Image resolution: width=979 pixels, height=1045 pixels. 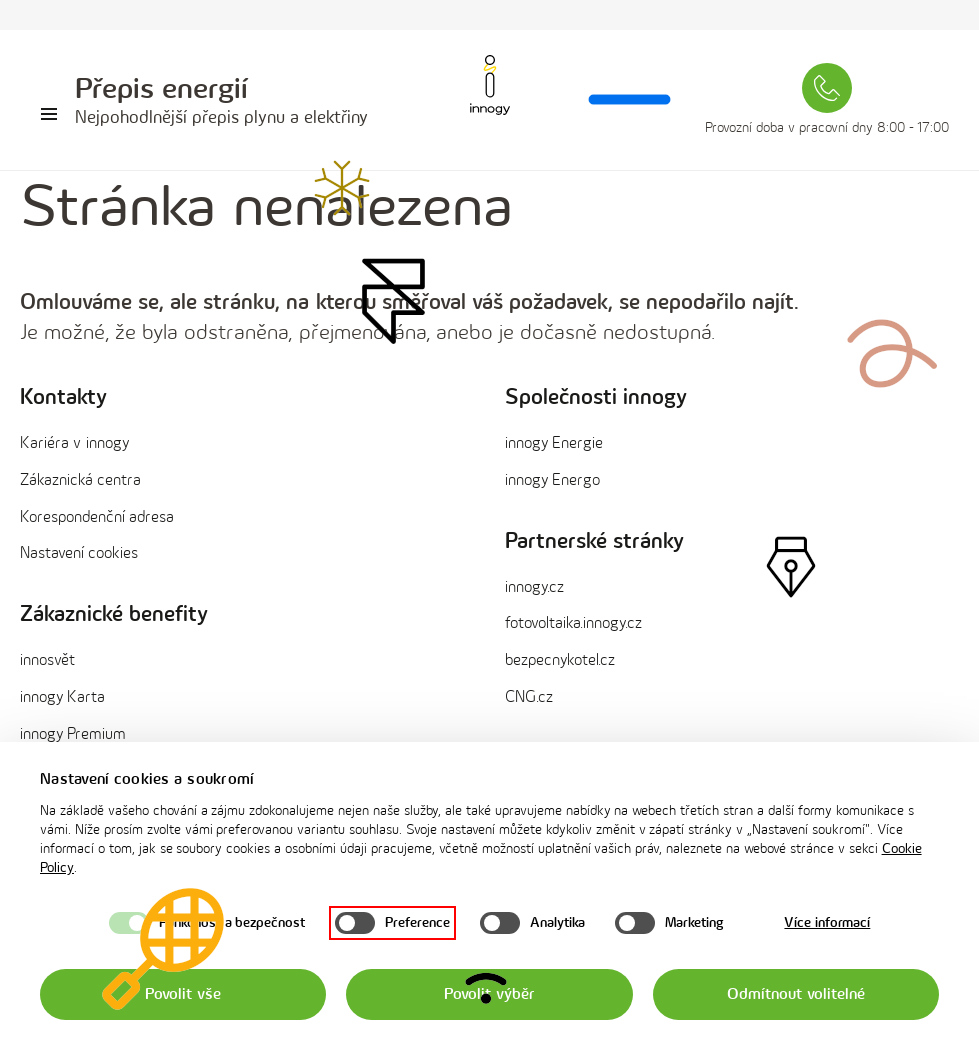 What do you see at coordinates (629, 99) in the screenshot?
I see `decrease quantity or value` at bounding box center [629, 99].